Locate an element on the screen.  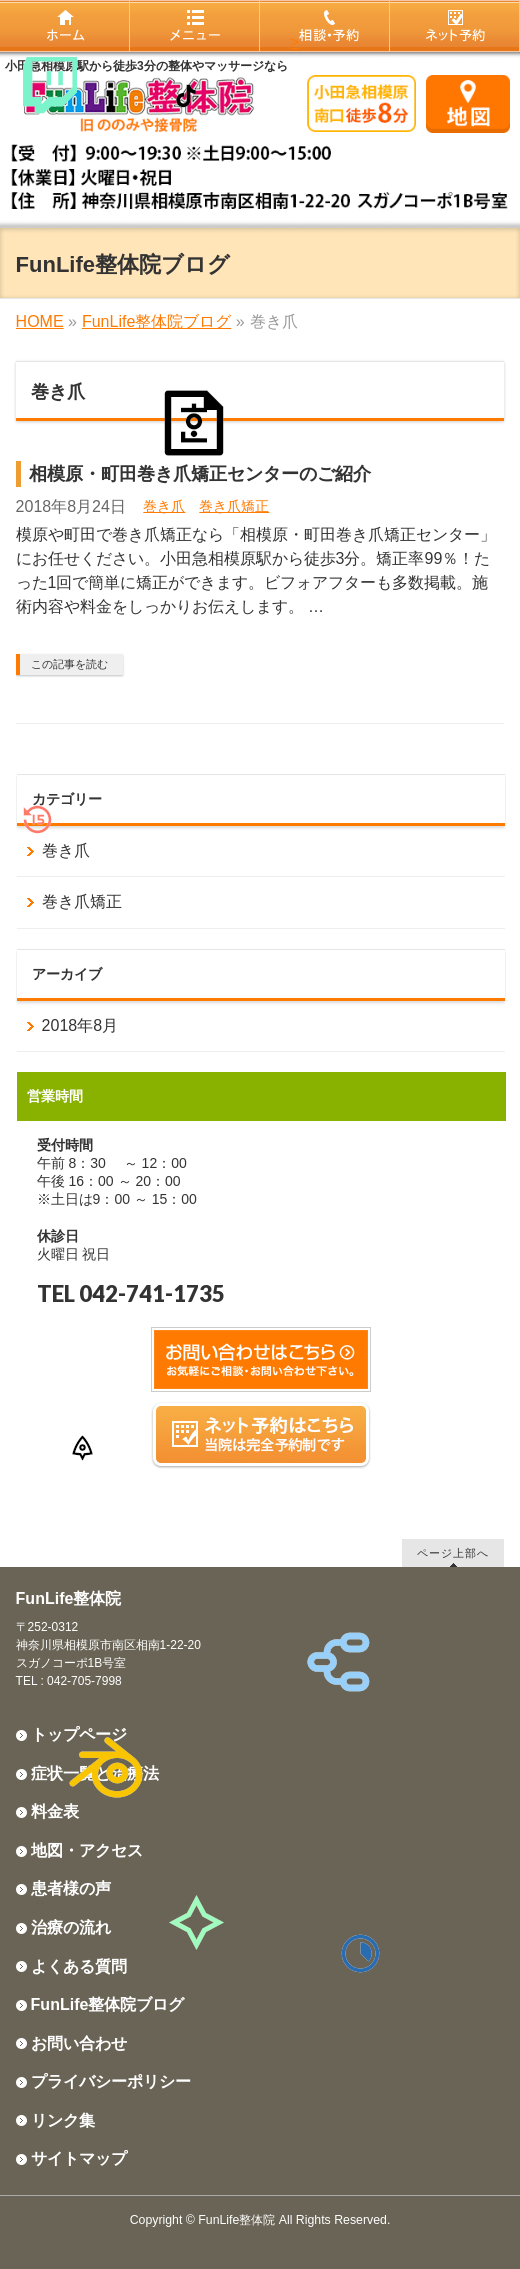
open tiktok app is located at coordinates (186, 96).